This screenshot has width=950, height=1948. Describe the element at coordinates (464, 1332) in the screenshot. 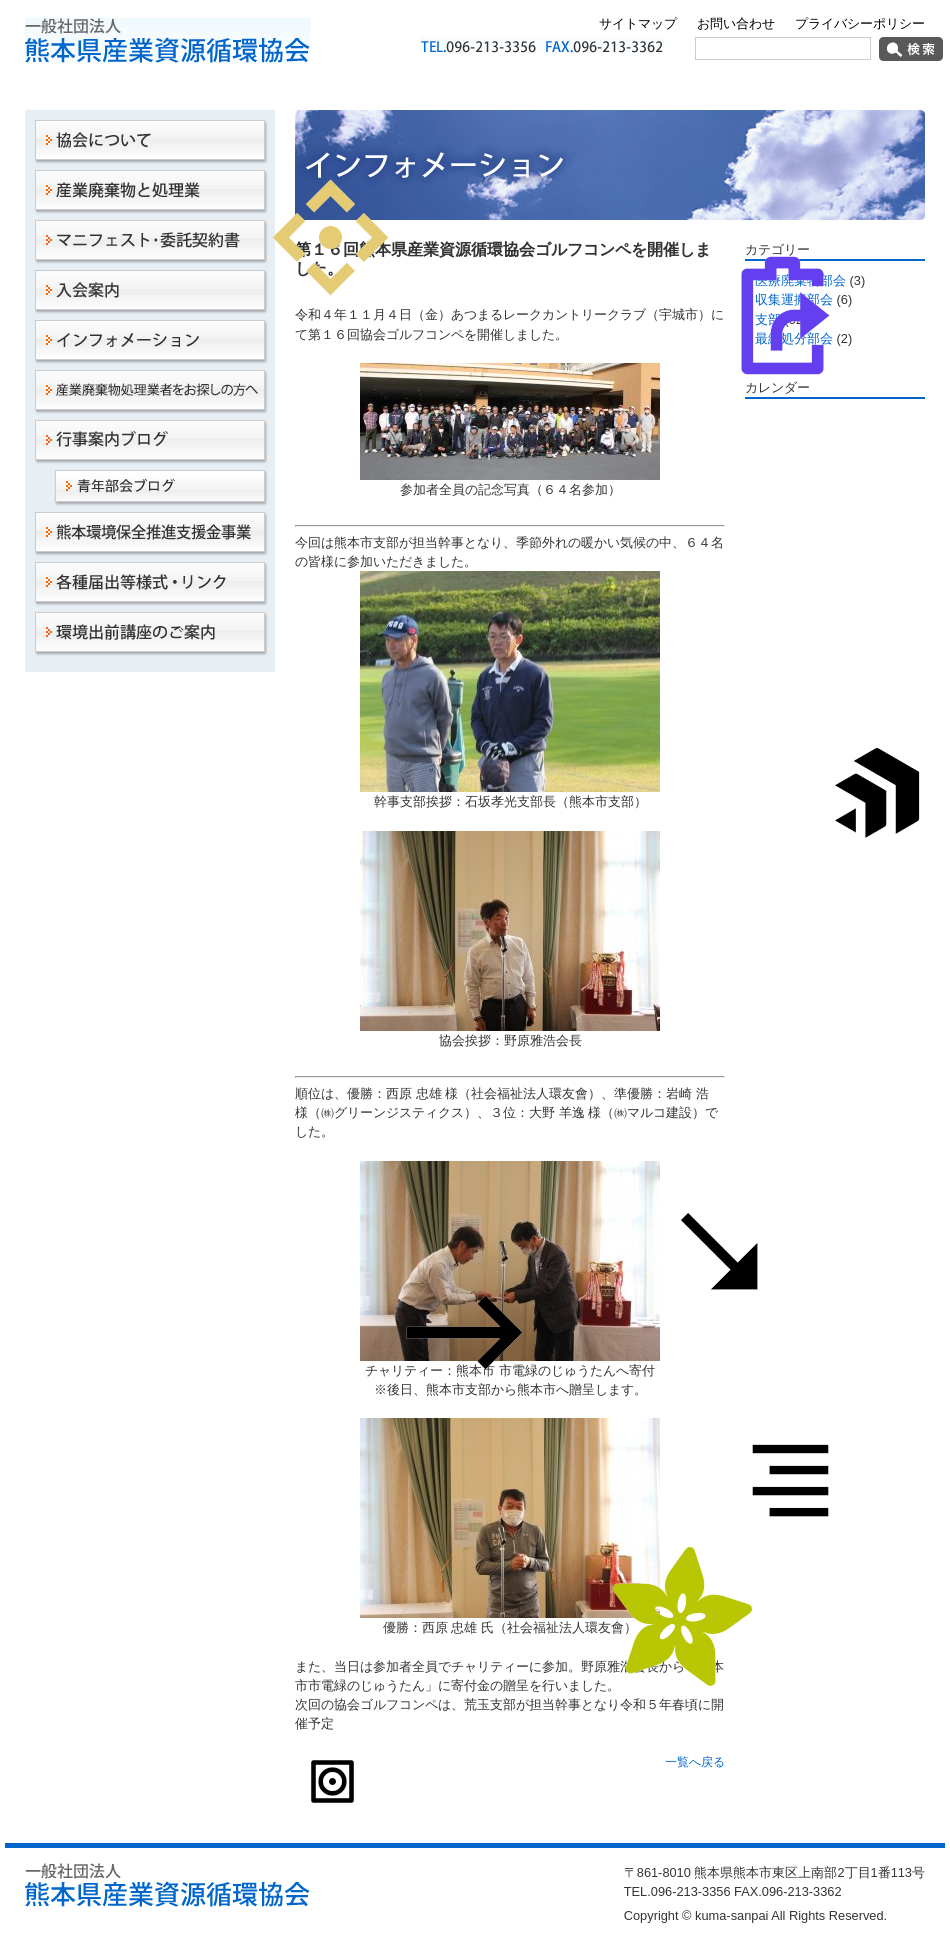

I see `navigate to the next page or step` at that location.